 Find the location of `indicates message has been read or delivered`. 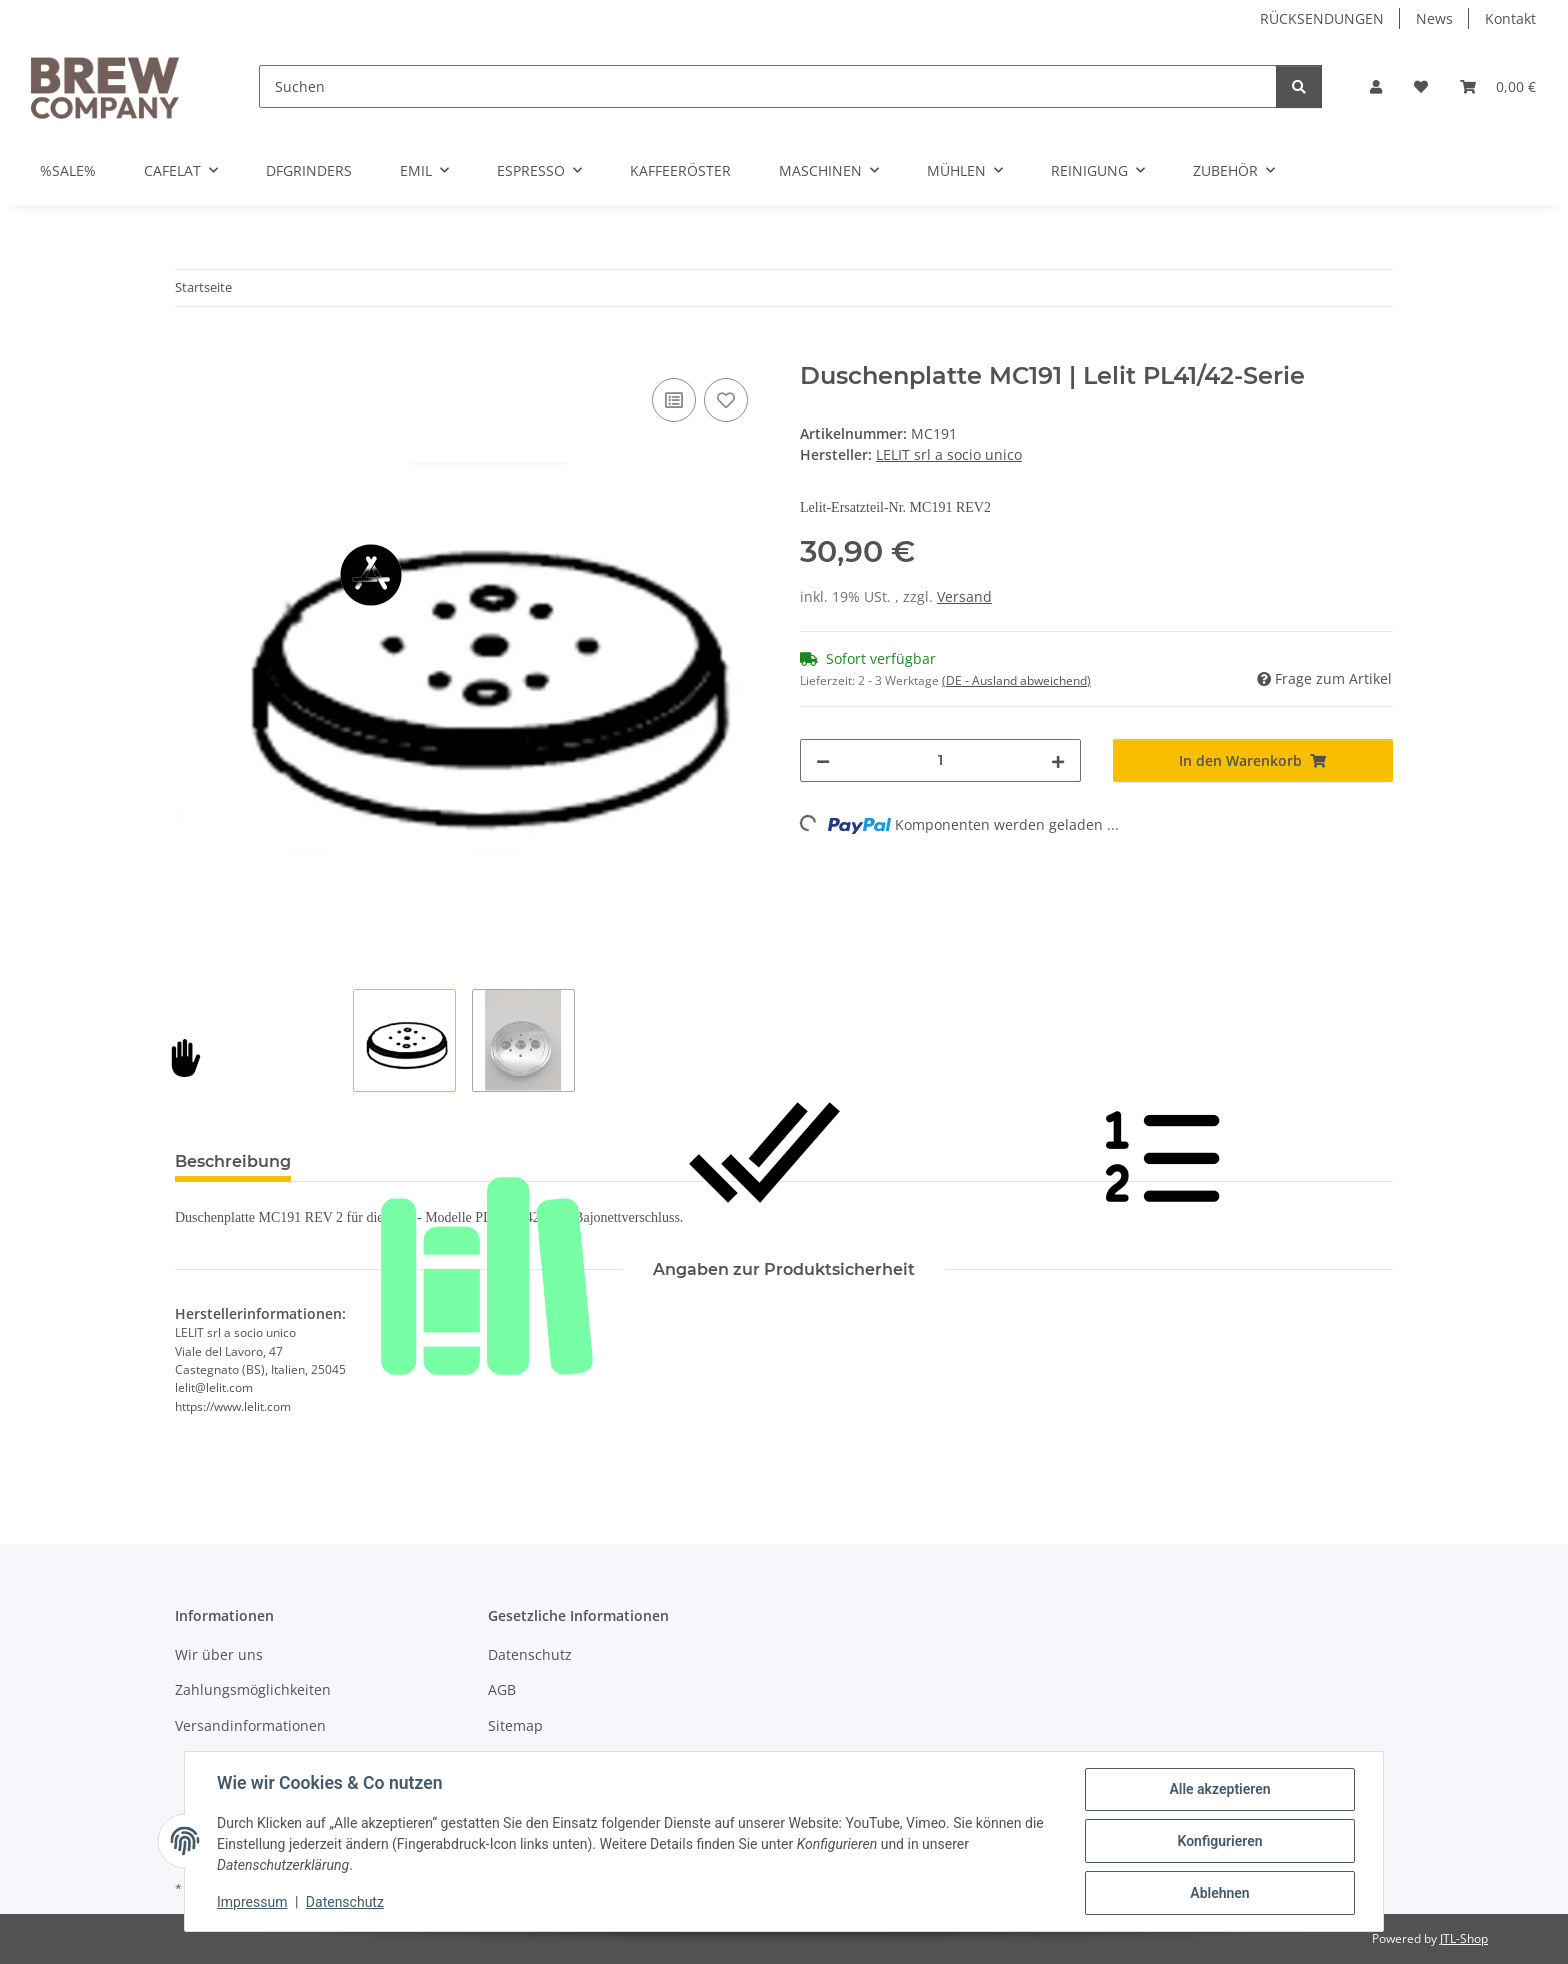

indicates message has been read or delivered is located at coordinates (764, 1152).